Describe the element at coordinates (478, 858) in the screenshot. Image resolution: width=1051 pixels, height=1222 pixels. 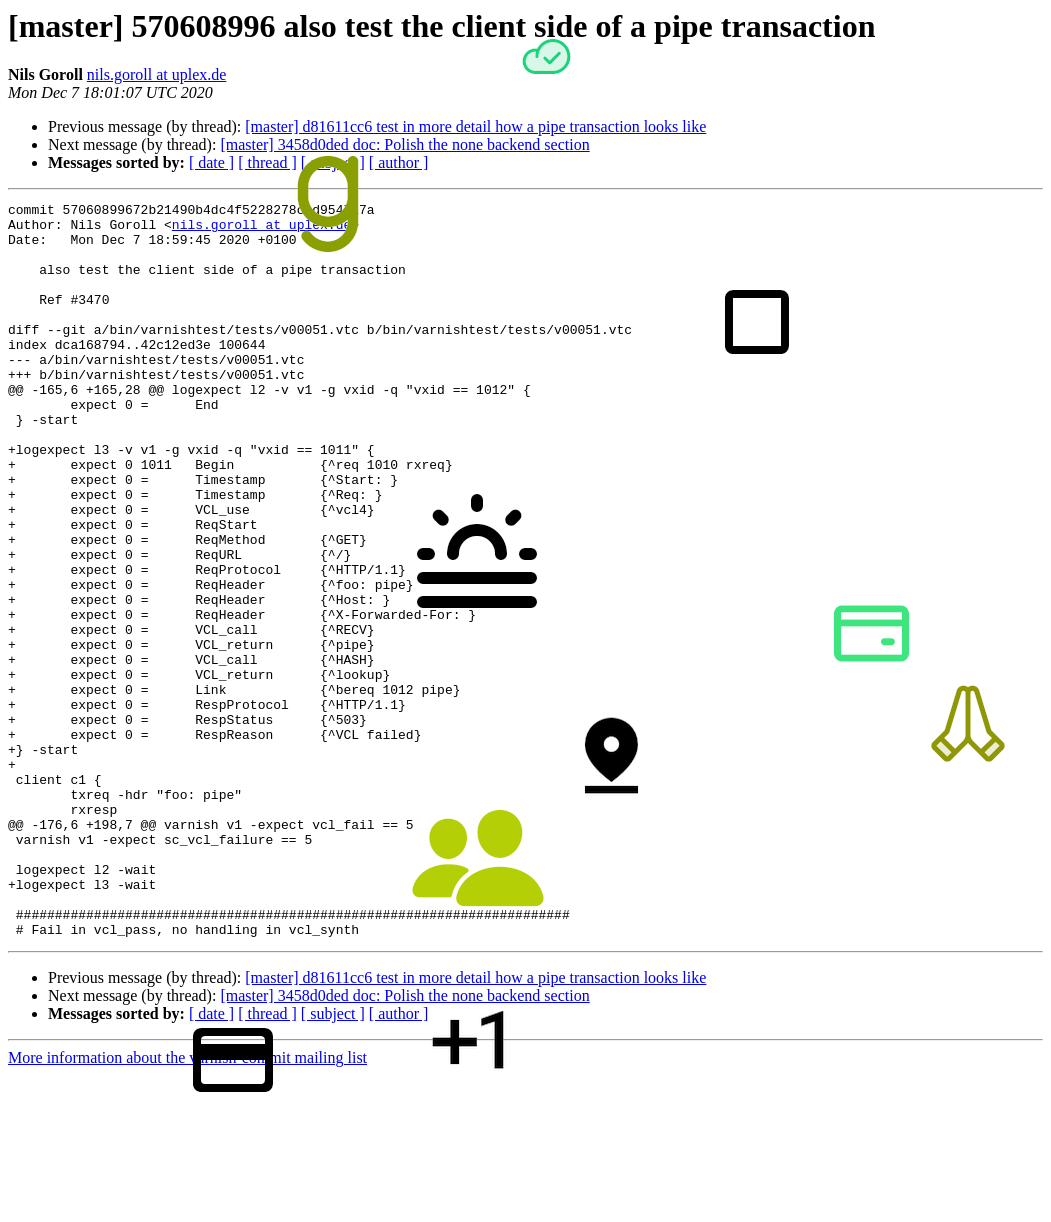
I see `view contacts or friends list` at that location.